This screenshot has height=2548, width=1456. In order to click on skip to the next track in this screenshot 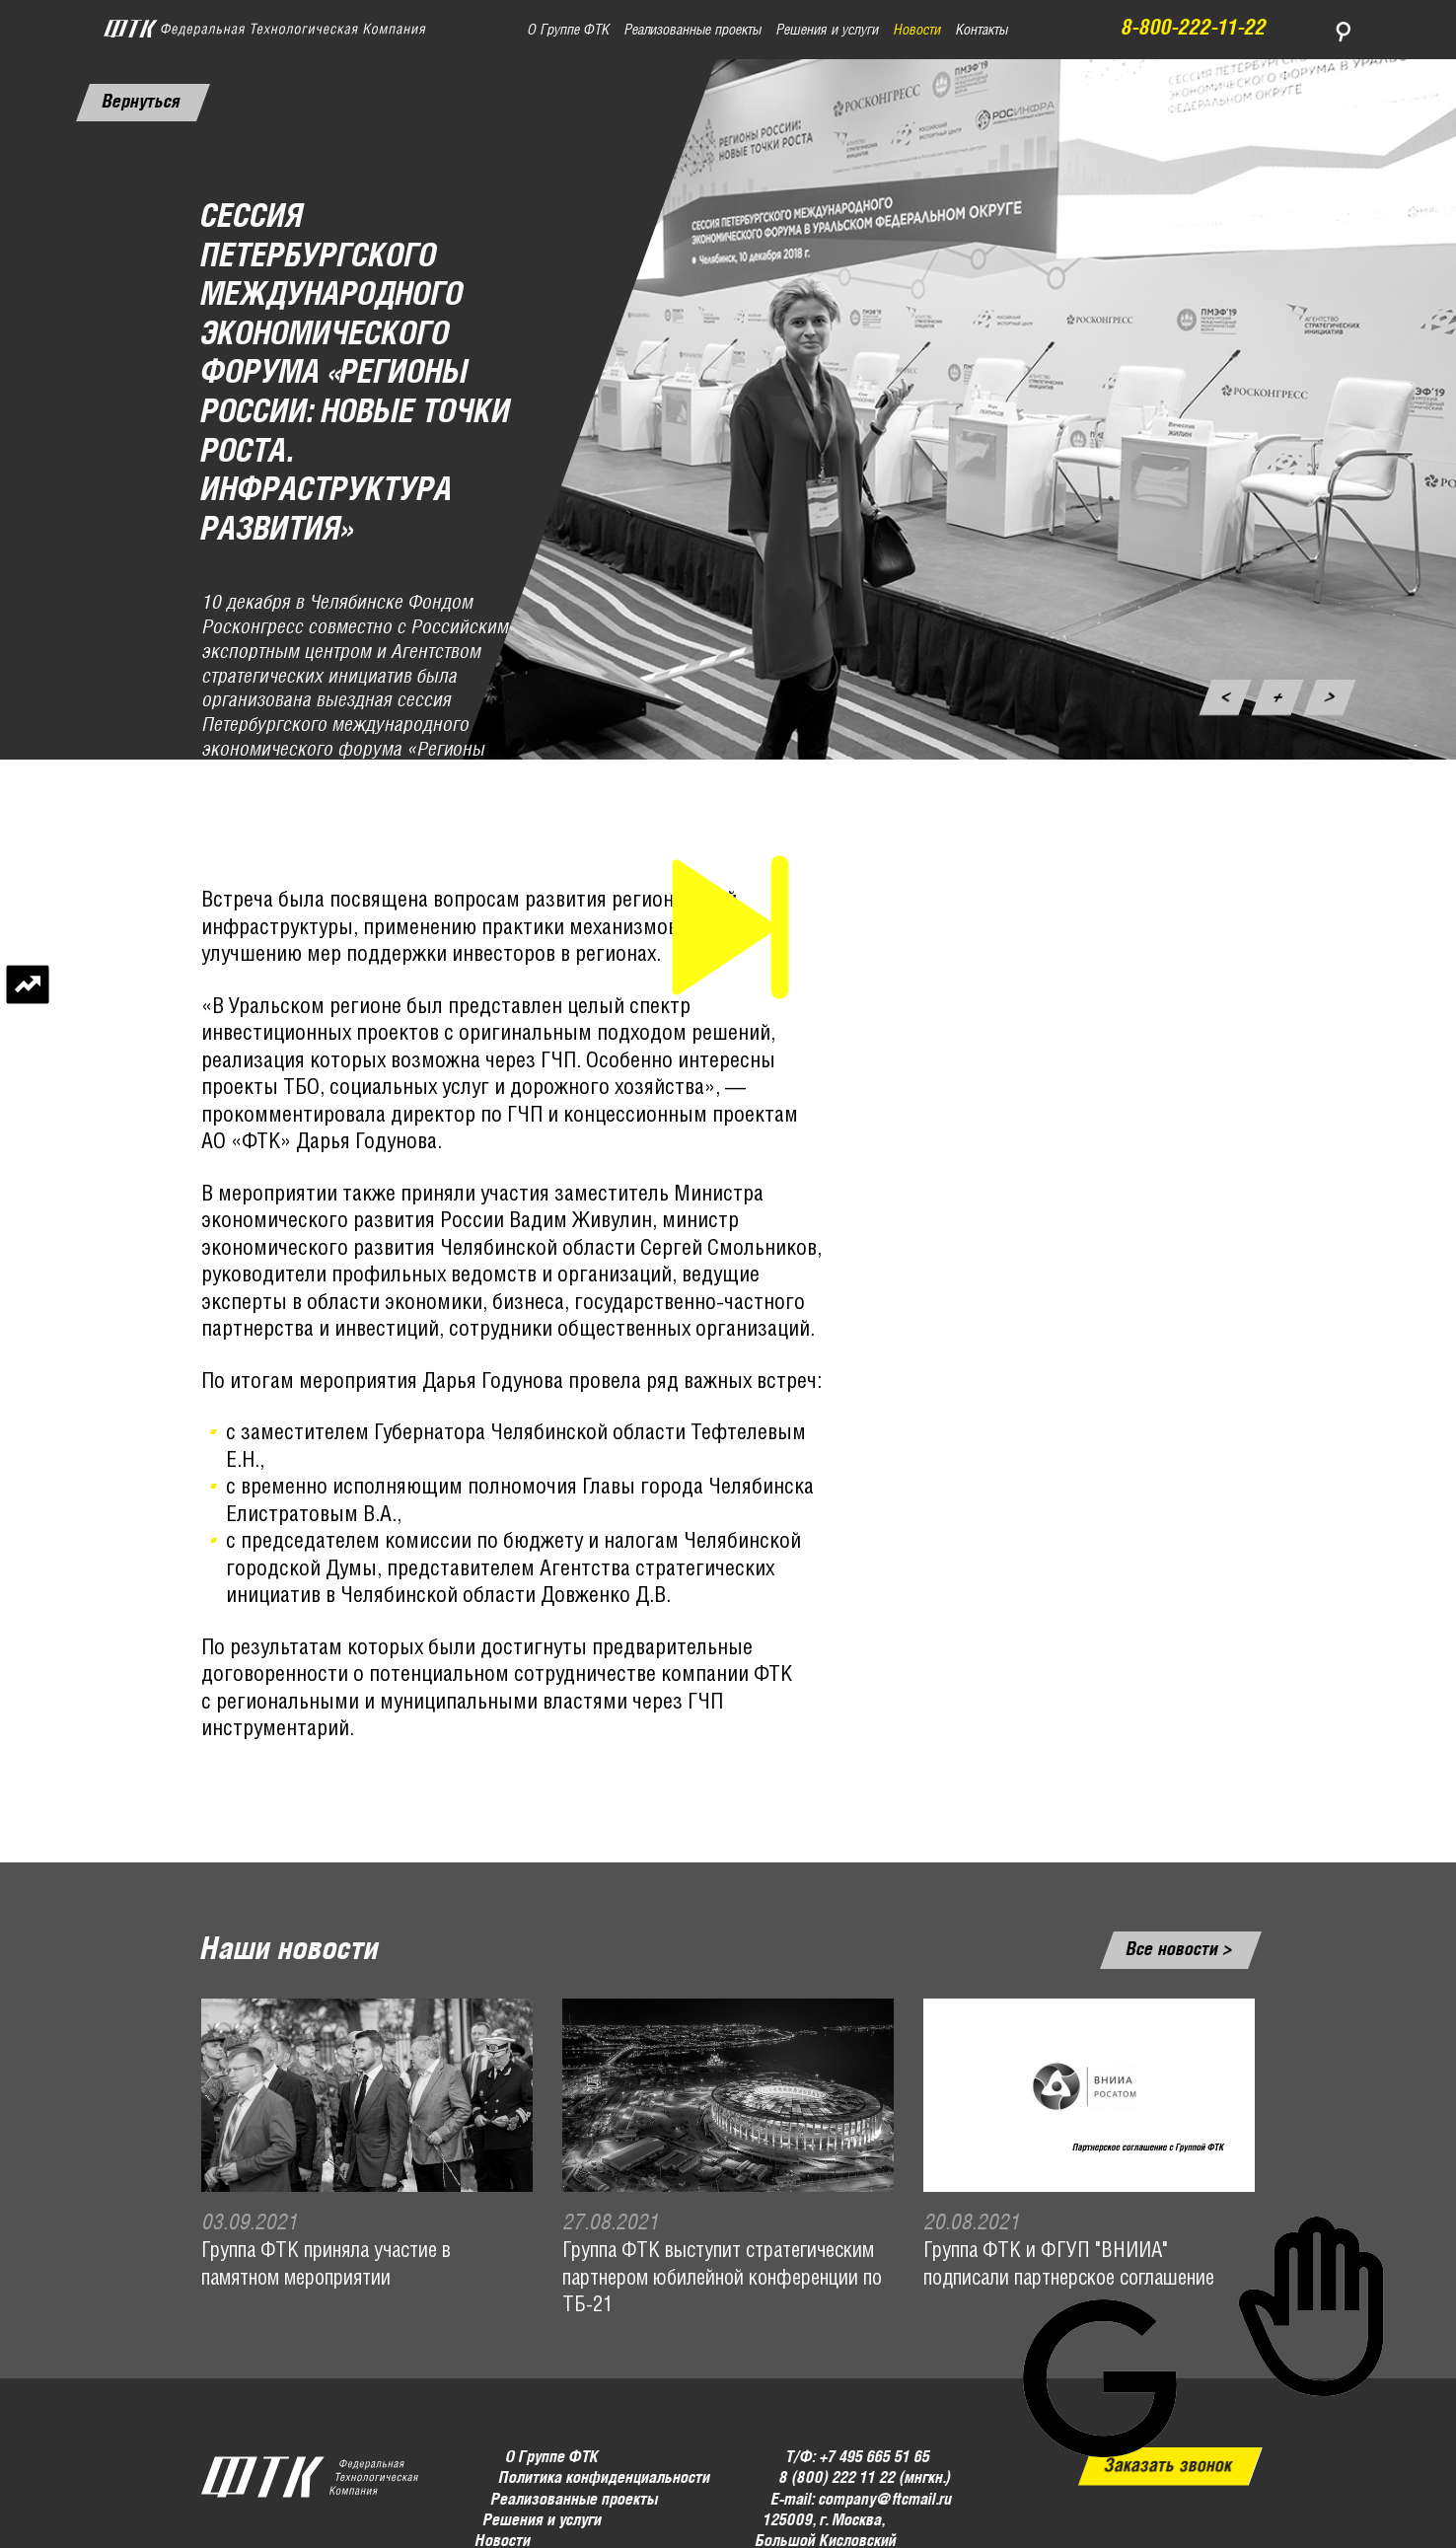, I will do `click(735, 927)`.